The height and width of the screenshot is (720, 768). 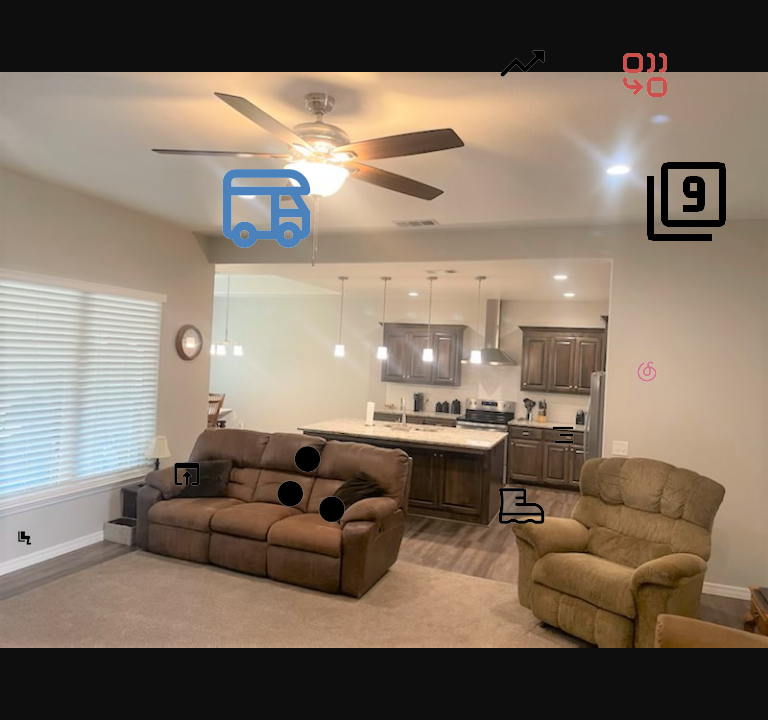 What do you see at coordinates (563, 435) in the screenshot?
I see `align text to the right` at bounding box center [563, 435].